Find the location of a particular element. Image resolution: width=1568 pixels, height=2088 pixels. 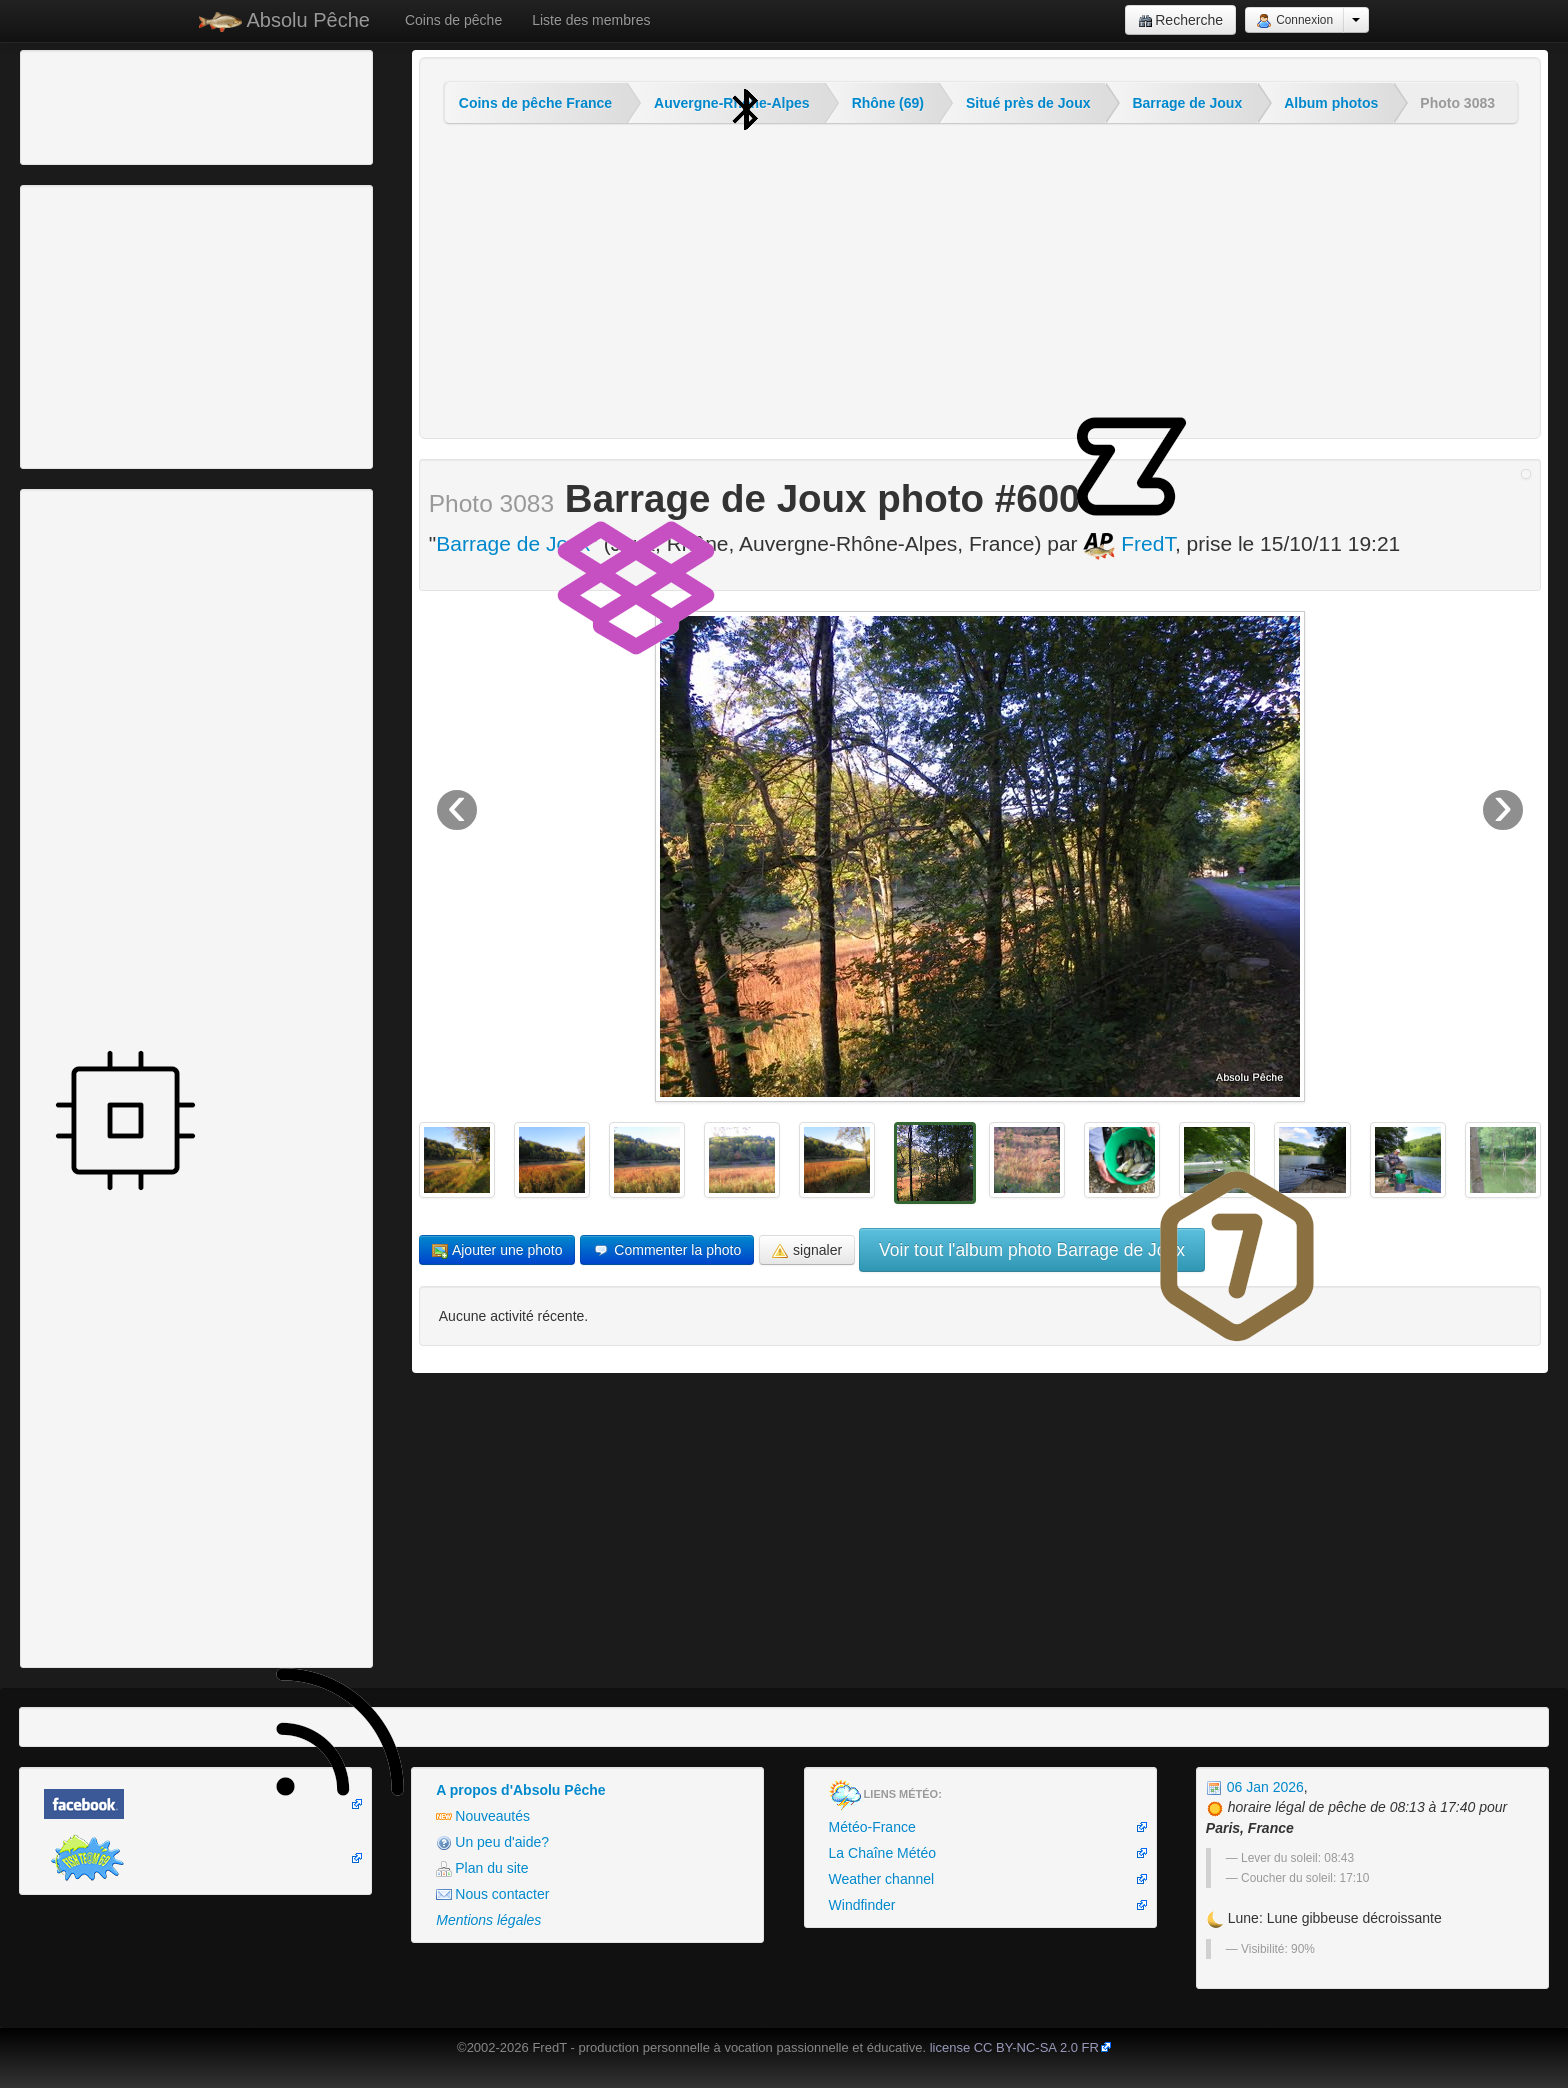

open zwift app is located at coordinates (1131, 466).